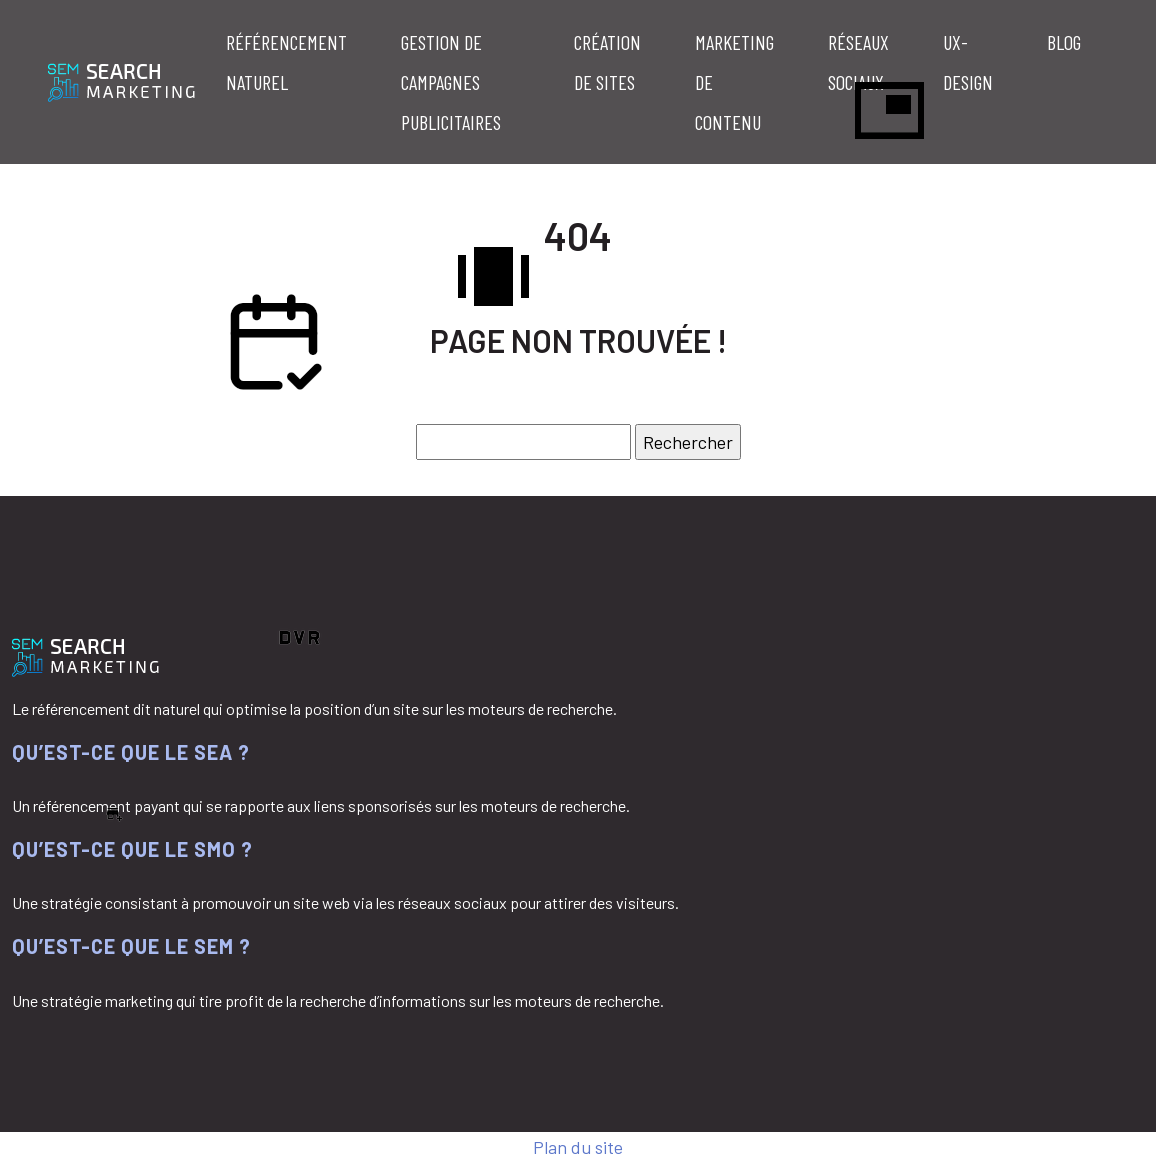 The height and width of the screenshot is (1162, 1156). What do you see at coordinates (114, 813) in the screenshot?
I see `add a new business location` at bounding box center [114, 813].